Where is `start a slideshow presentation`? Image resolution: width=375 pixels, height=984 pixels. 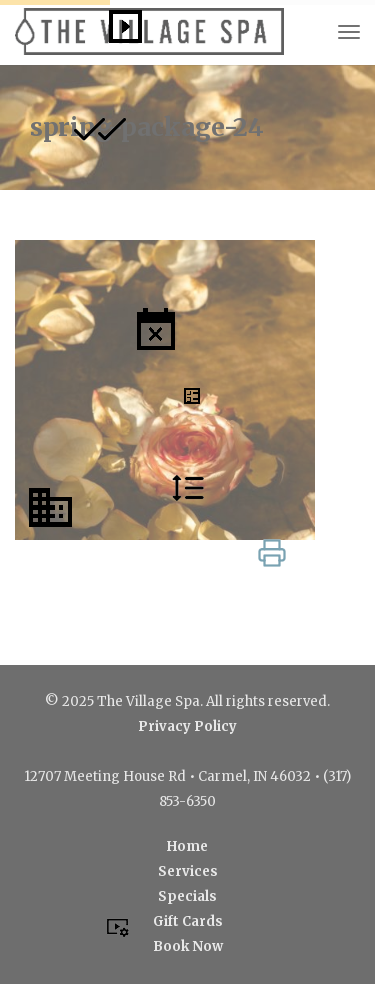
start a slideshow presentation is located at coordinates (125, 26).